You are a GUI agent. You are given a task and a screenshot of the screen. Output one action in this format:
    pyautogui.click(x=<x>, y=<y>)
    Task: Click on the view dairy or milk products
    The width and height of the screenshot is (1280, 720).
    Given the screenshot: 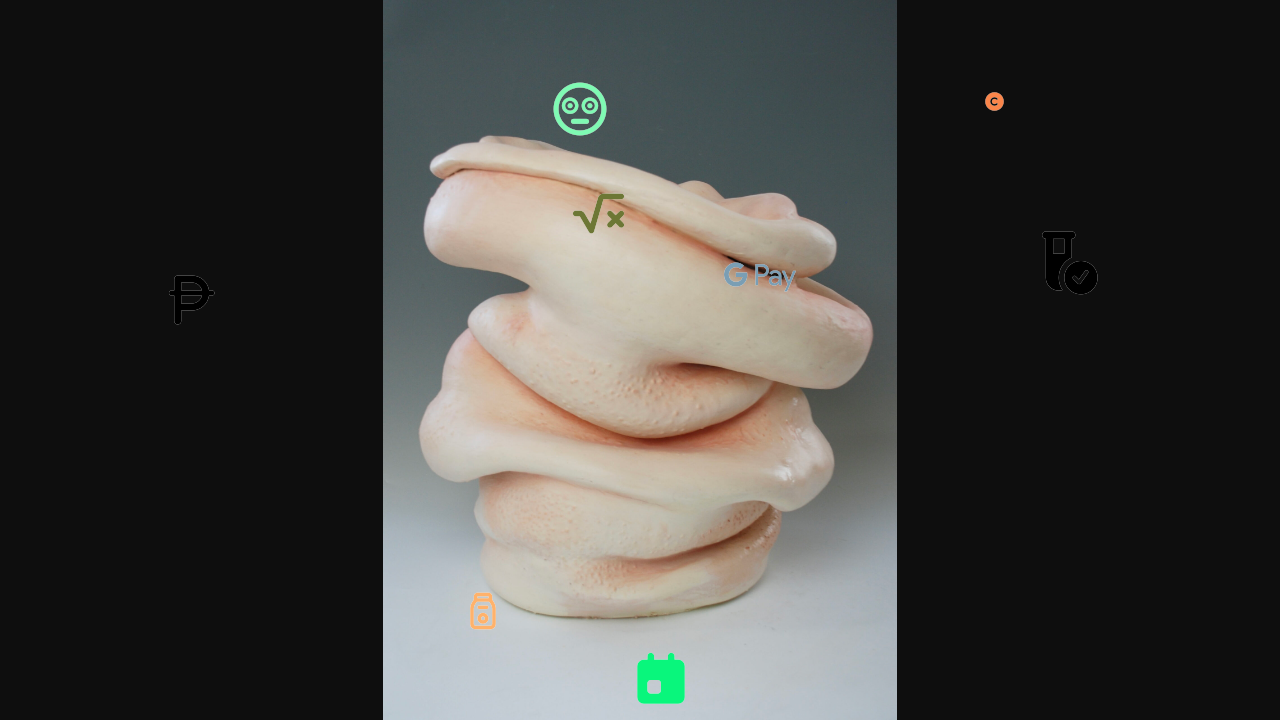 What is the action you would take?
    pyautogui.click(x=483, y=611)
    